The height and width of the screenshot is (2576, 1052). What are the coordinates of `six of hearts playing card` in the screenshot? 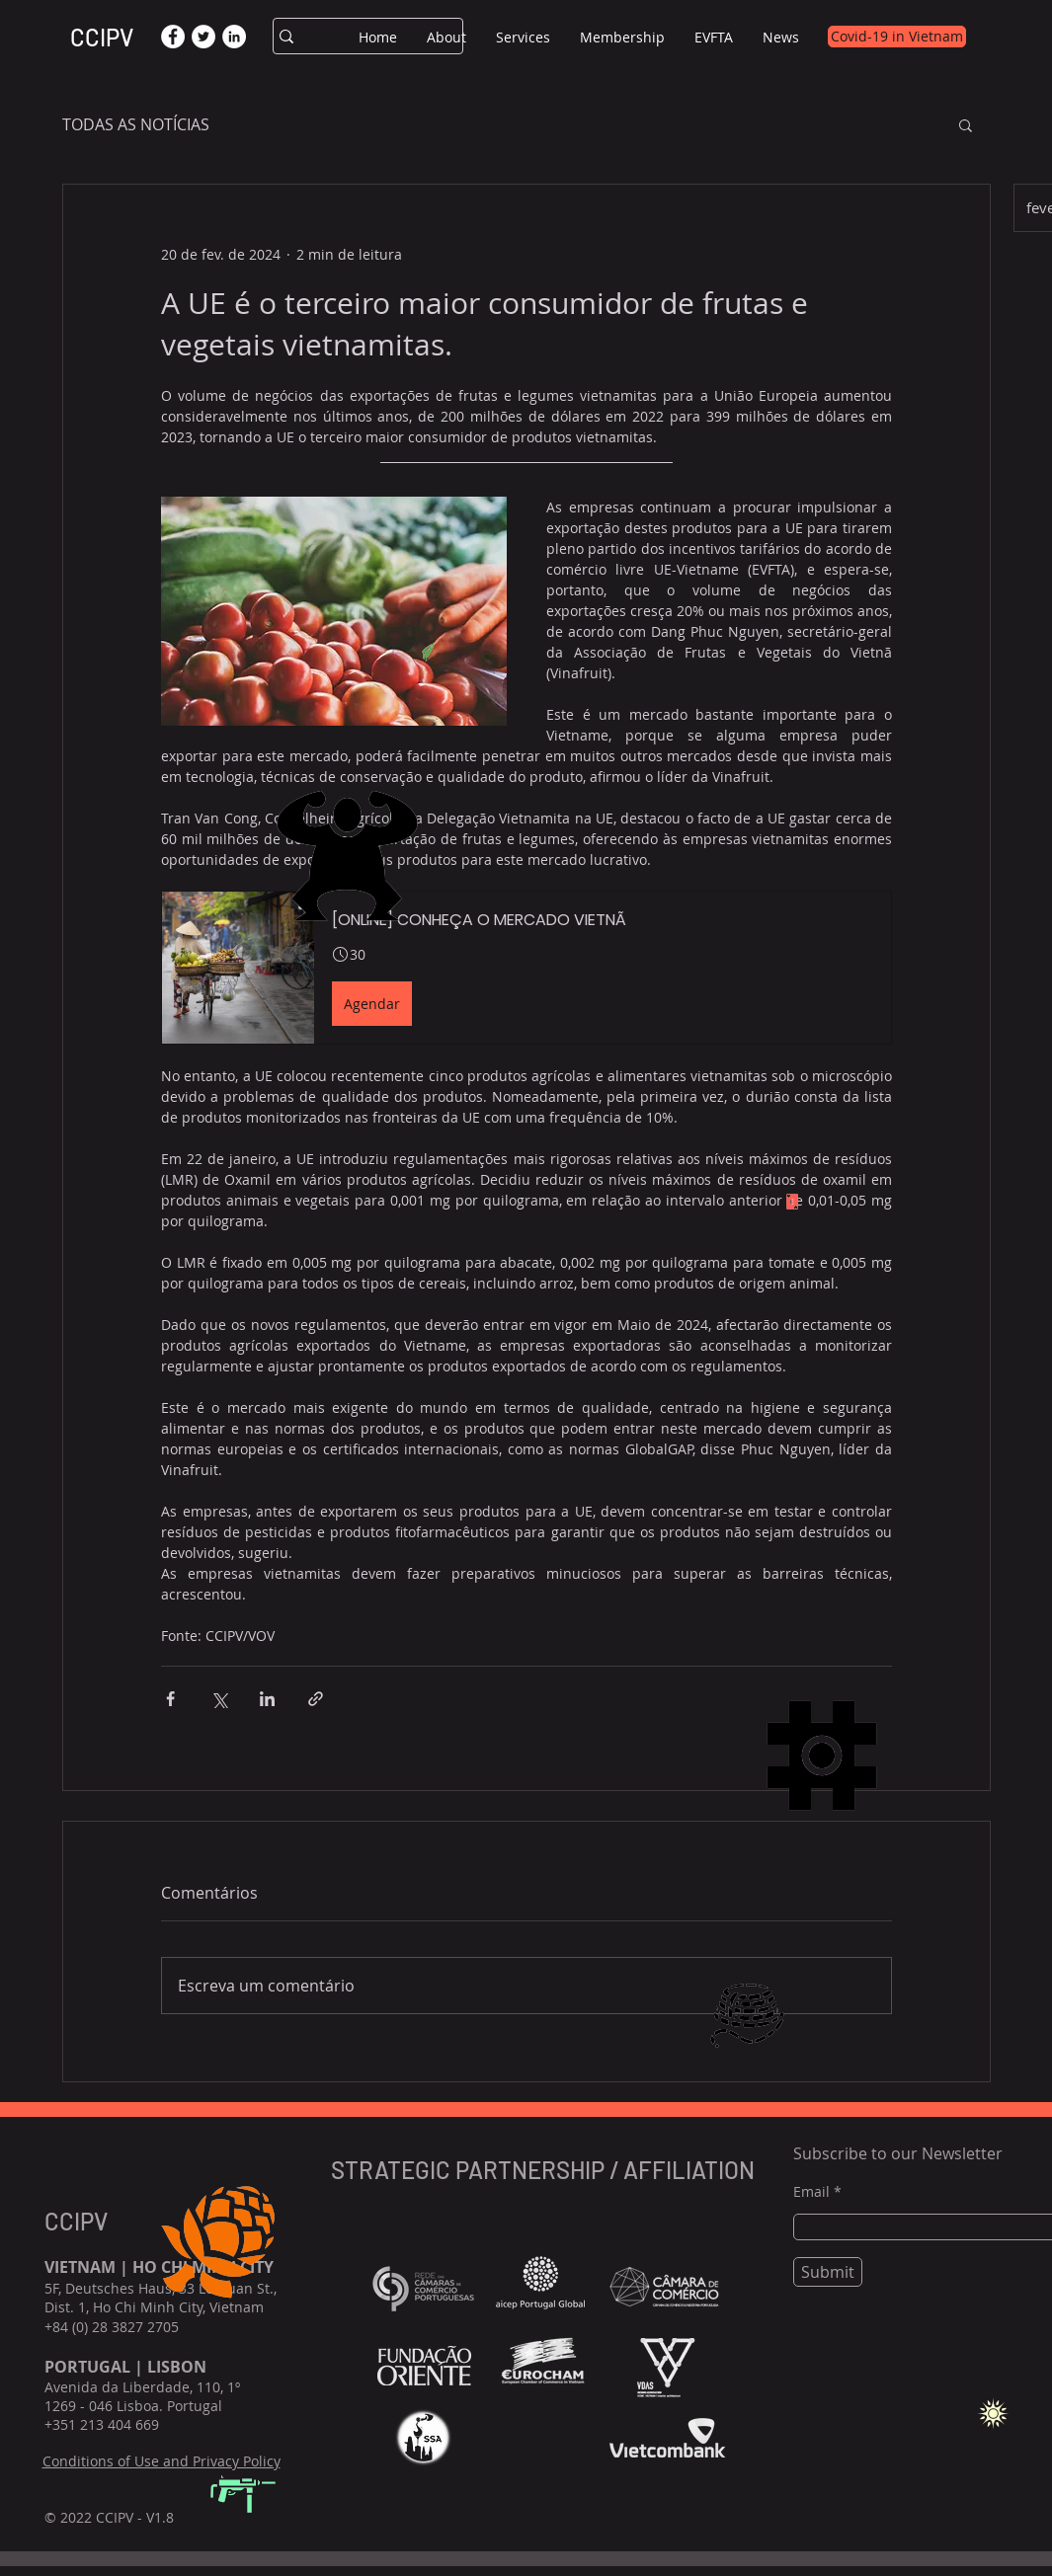 It's located at (792, 1202).